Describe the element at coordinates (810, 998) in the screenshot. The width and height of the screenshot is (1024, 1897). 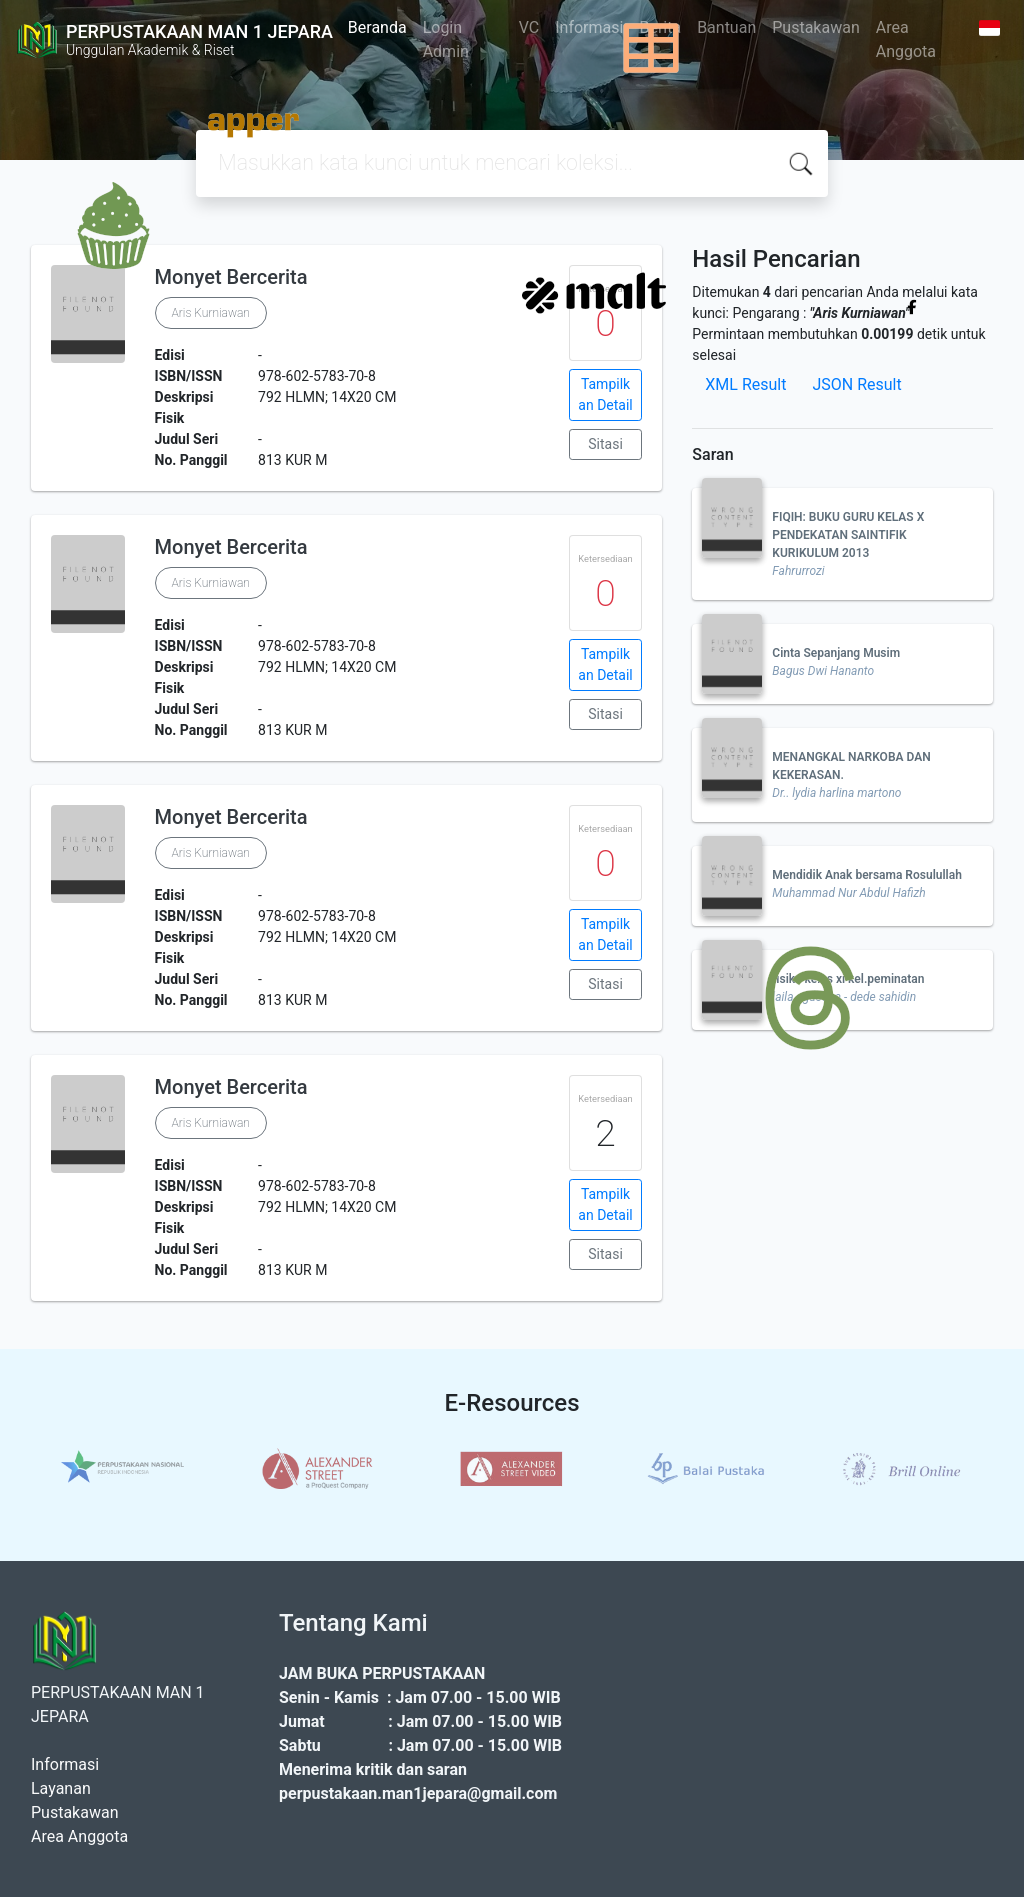
I see `open the Threads app` at that location.